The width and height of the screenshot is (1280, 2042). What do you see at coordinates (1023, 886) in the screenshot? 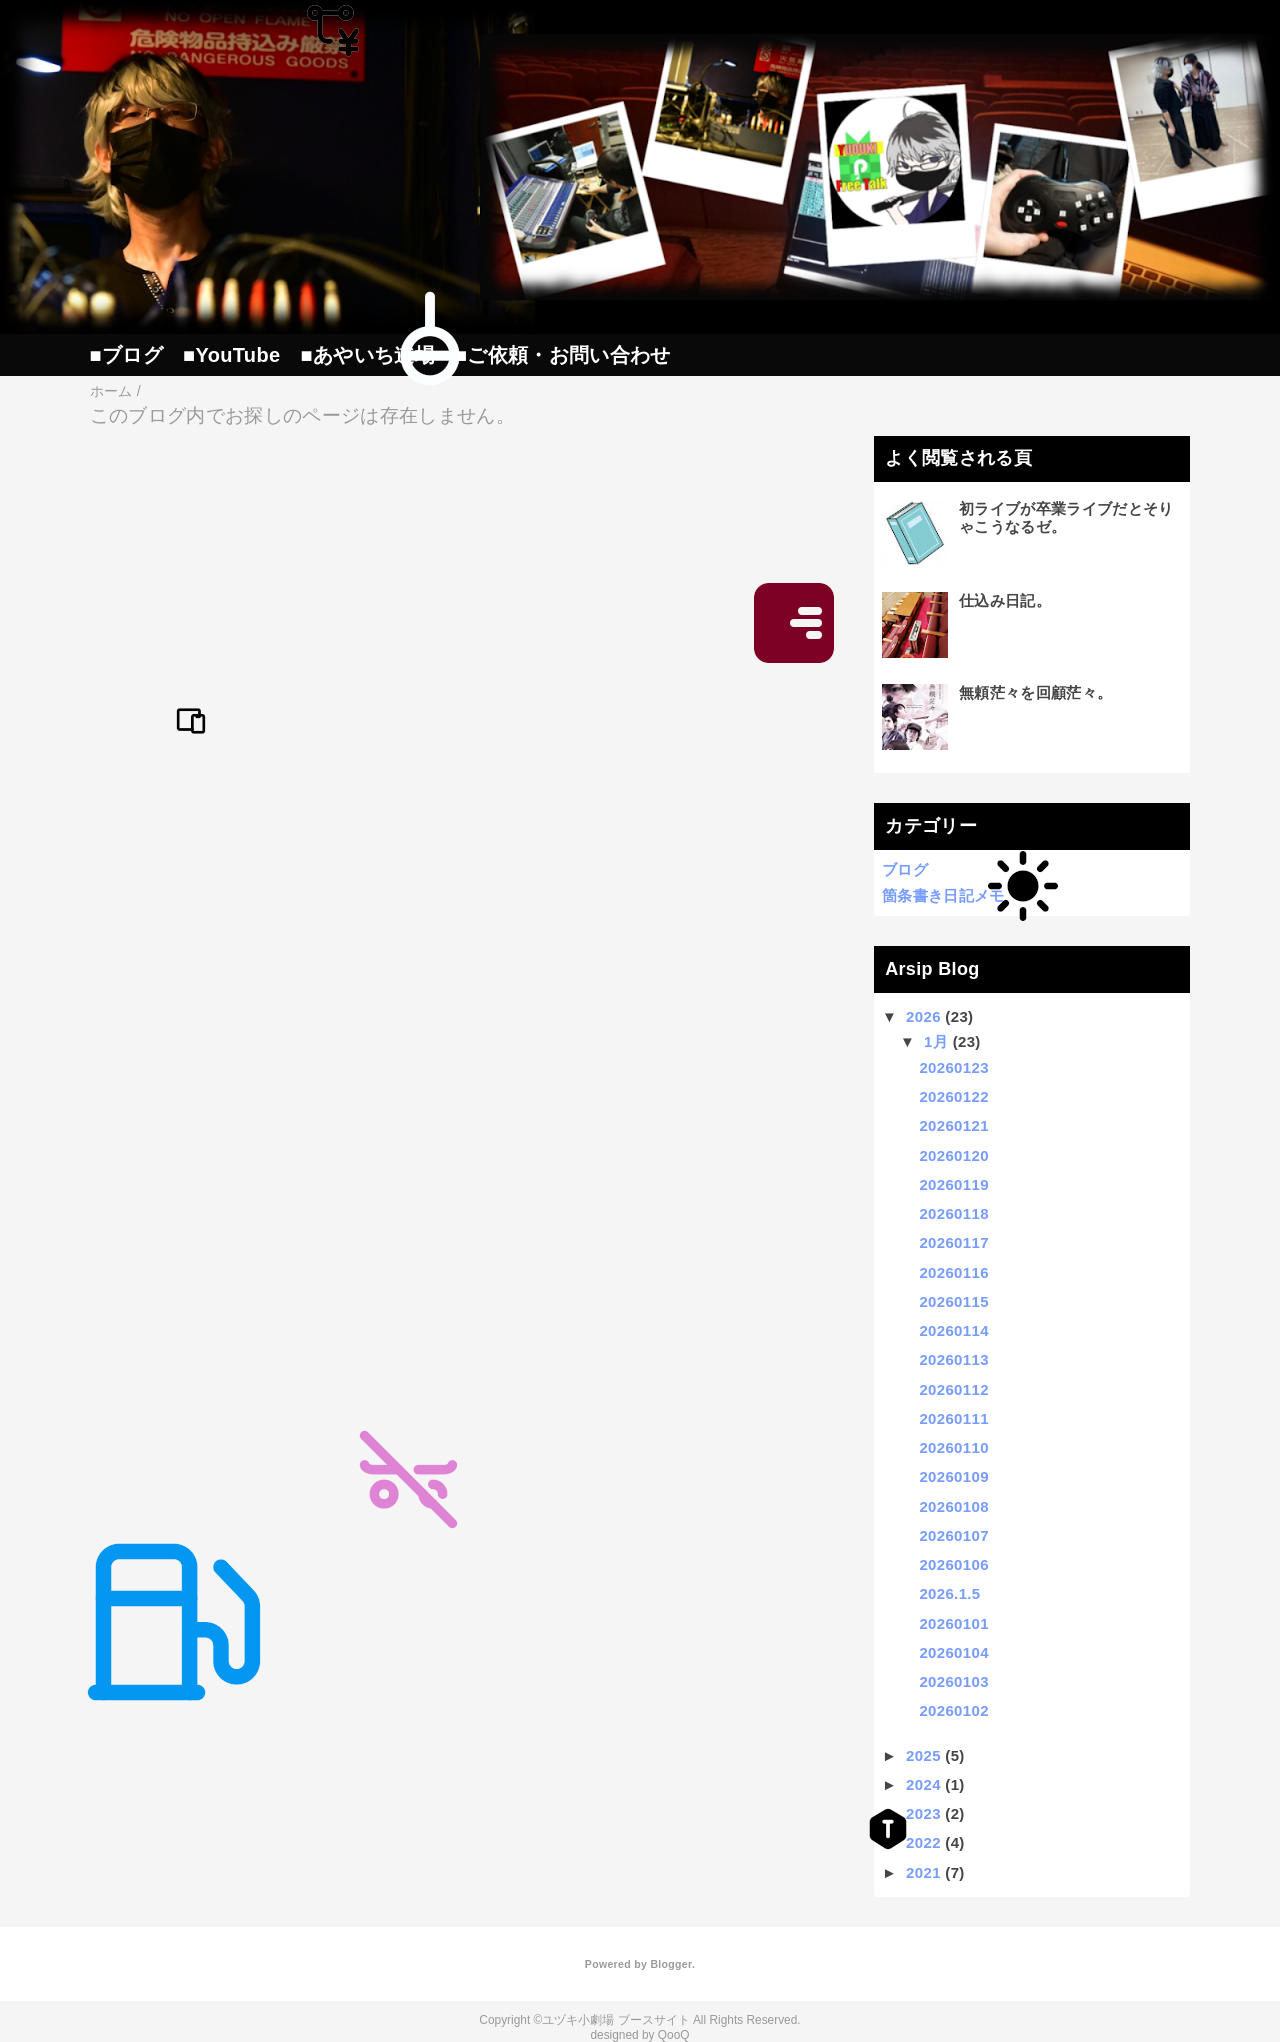
I see `switch to light mode` at bounding box center [1023, 886].